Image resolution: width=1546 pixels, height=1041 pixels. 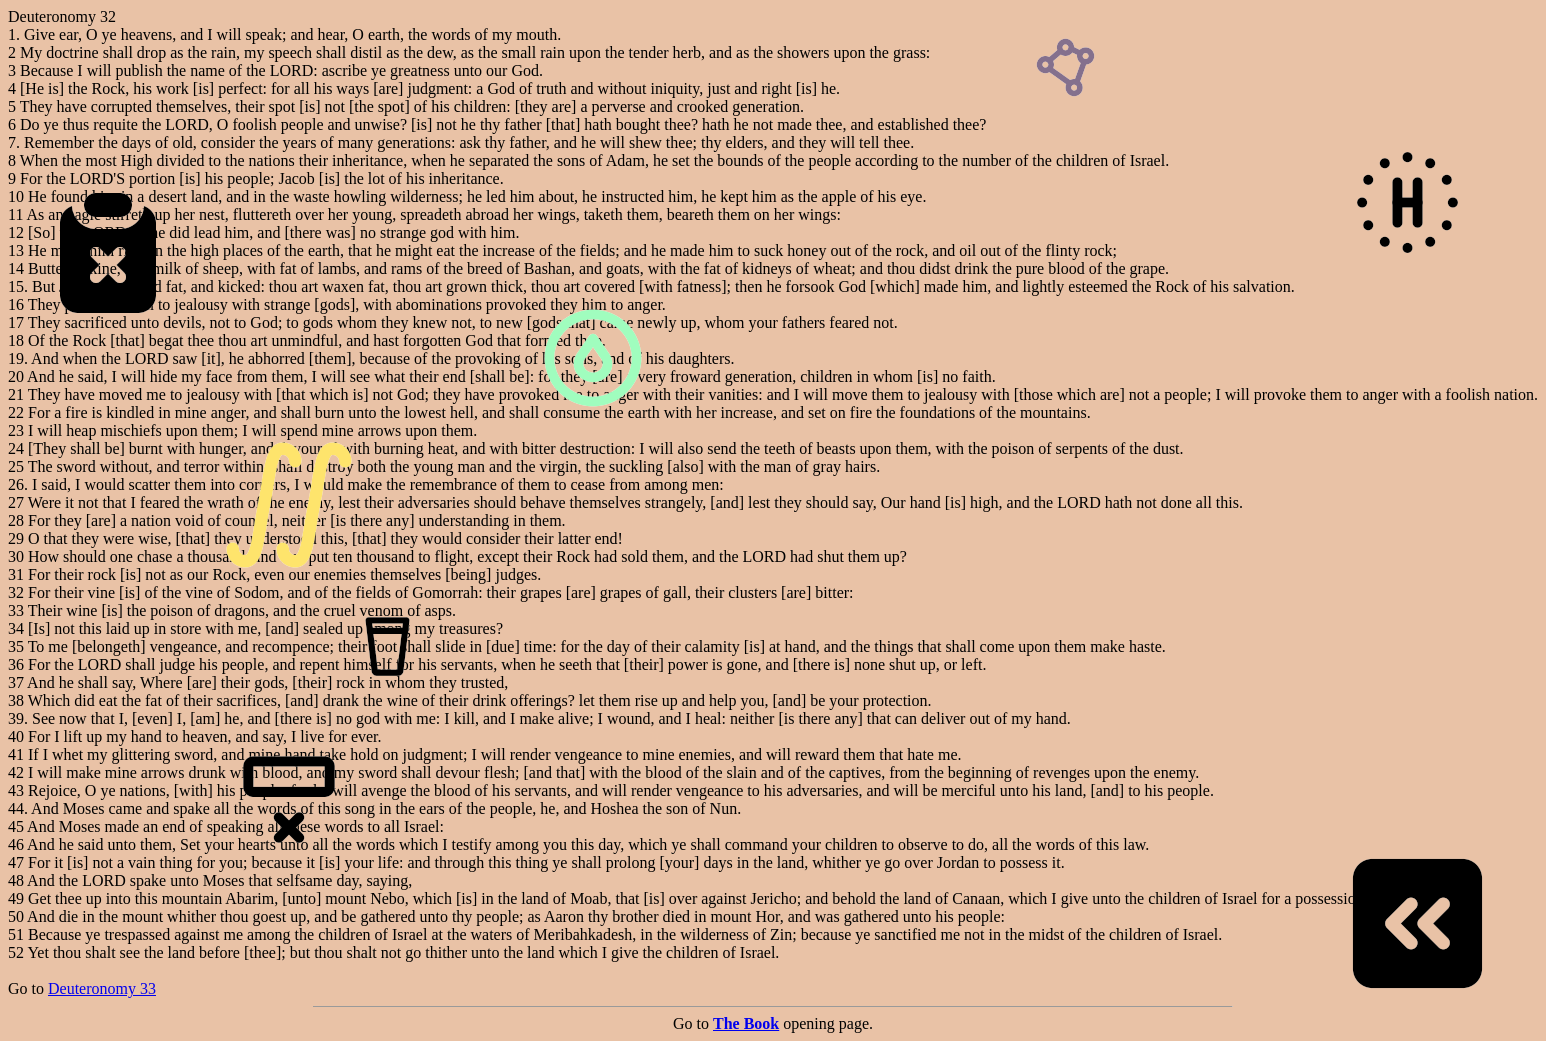 I want to click on clear clipboard contents, so click(x=108, y=253).